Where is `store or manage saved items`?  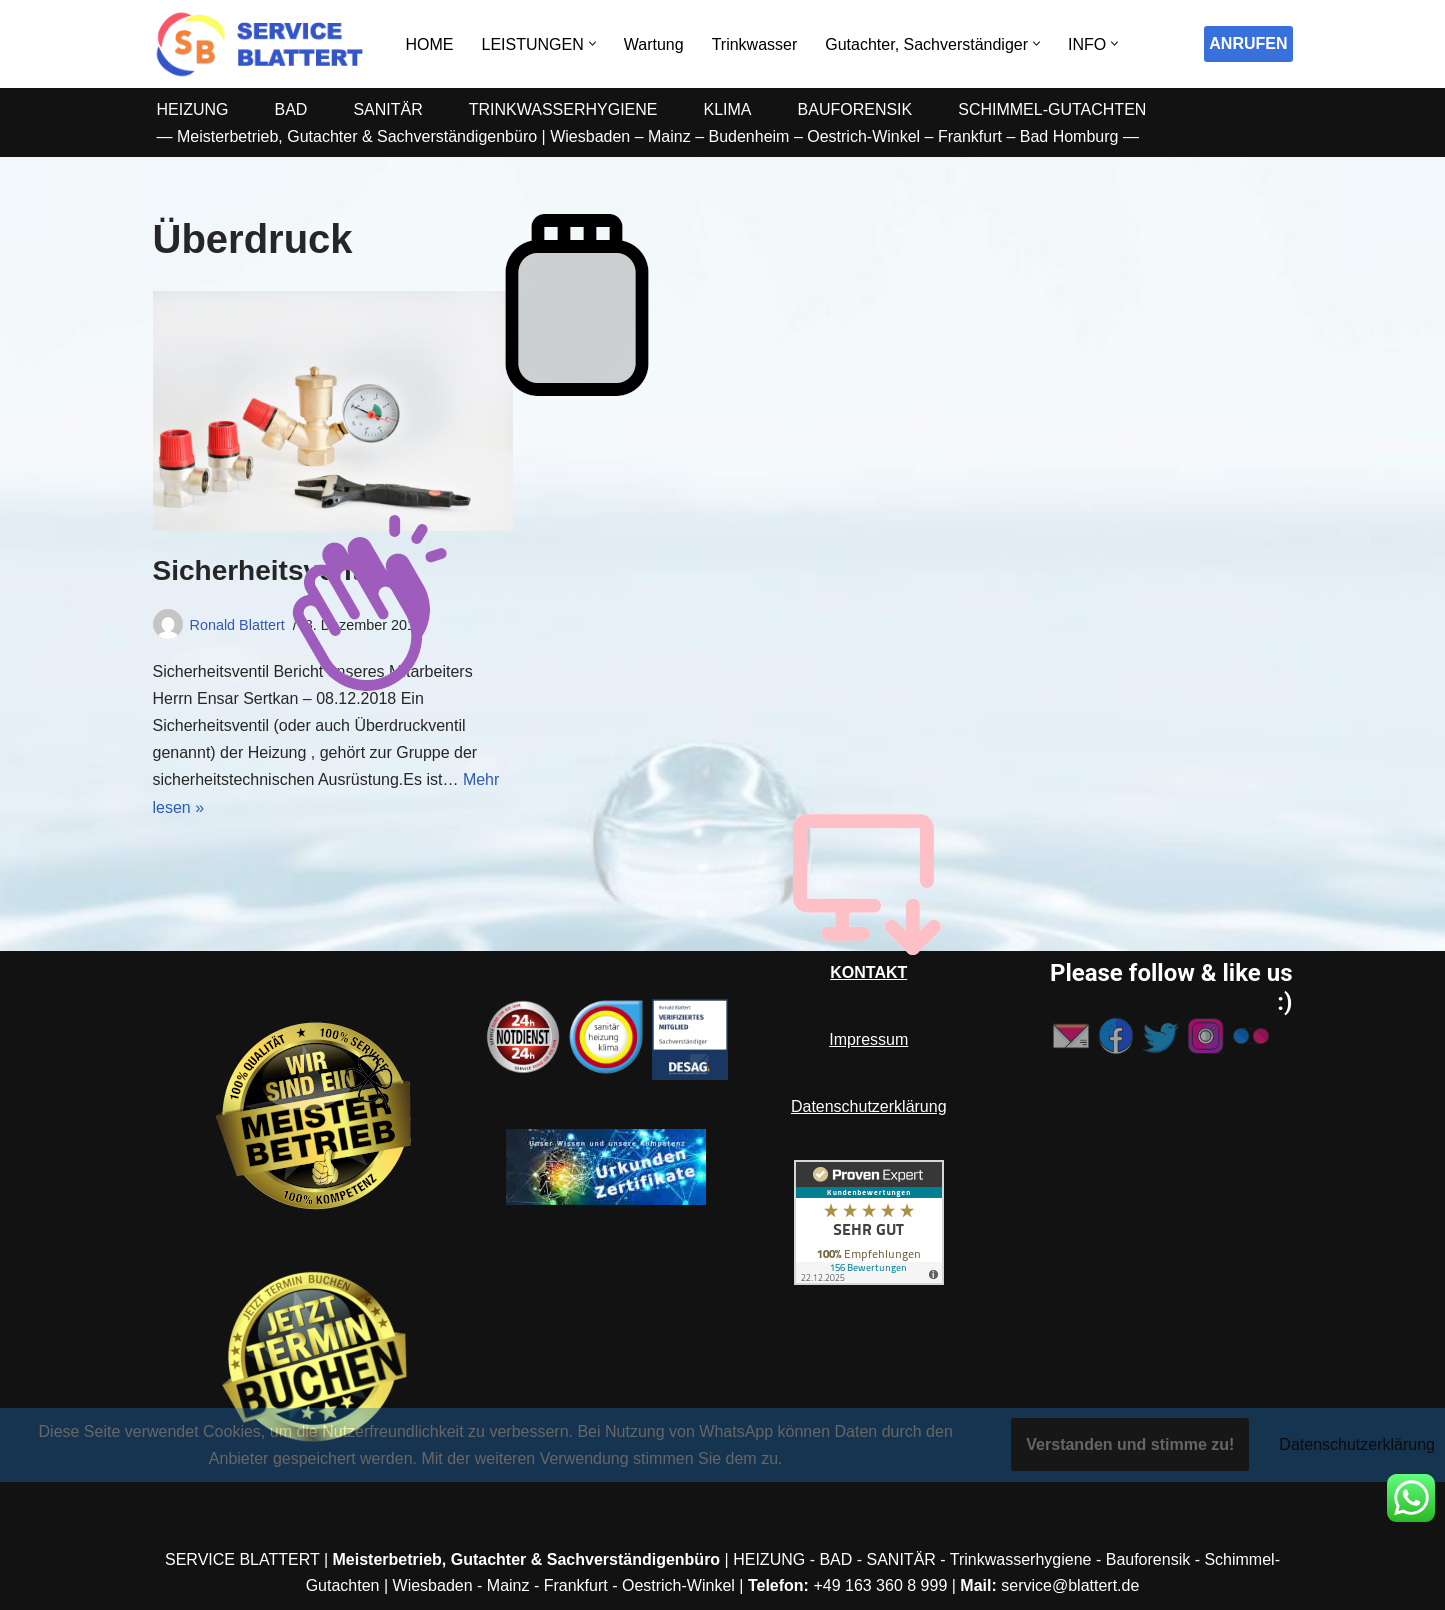
store or manage saved items is located at coordinates (577, 305).